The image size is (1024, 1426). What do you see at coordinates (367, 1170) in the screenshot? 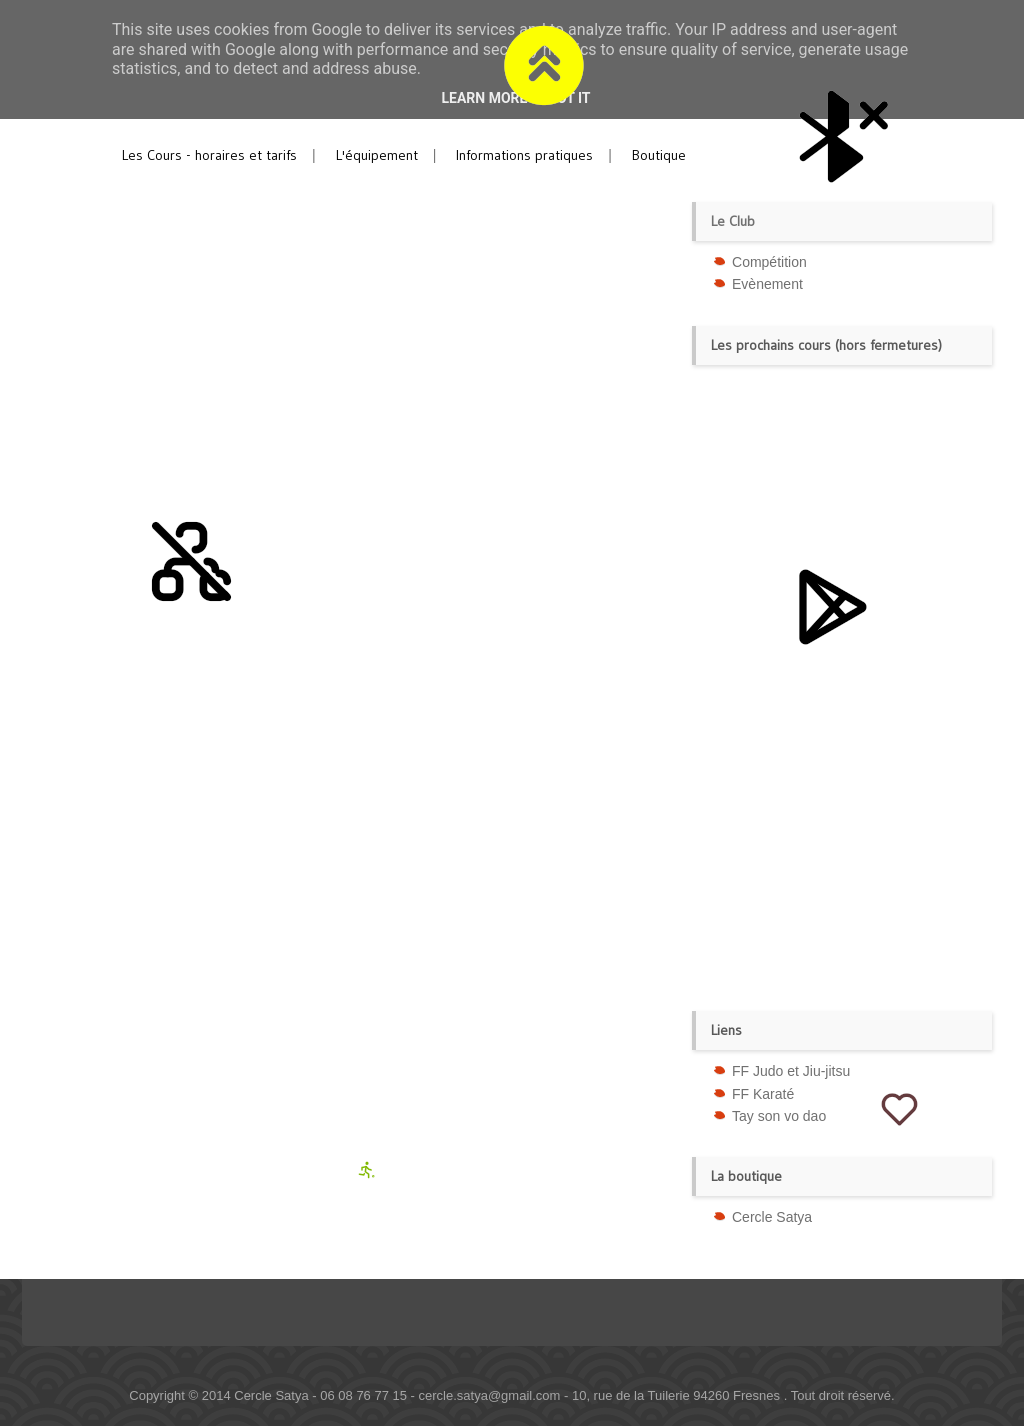
I see `access football or soccer games` at bounding box center [367, 1170].